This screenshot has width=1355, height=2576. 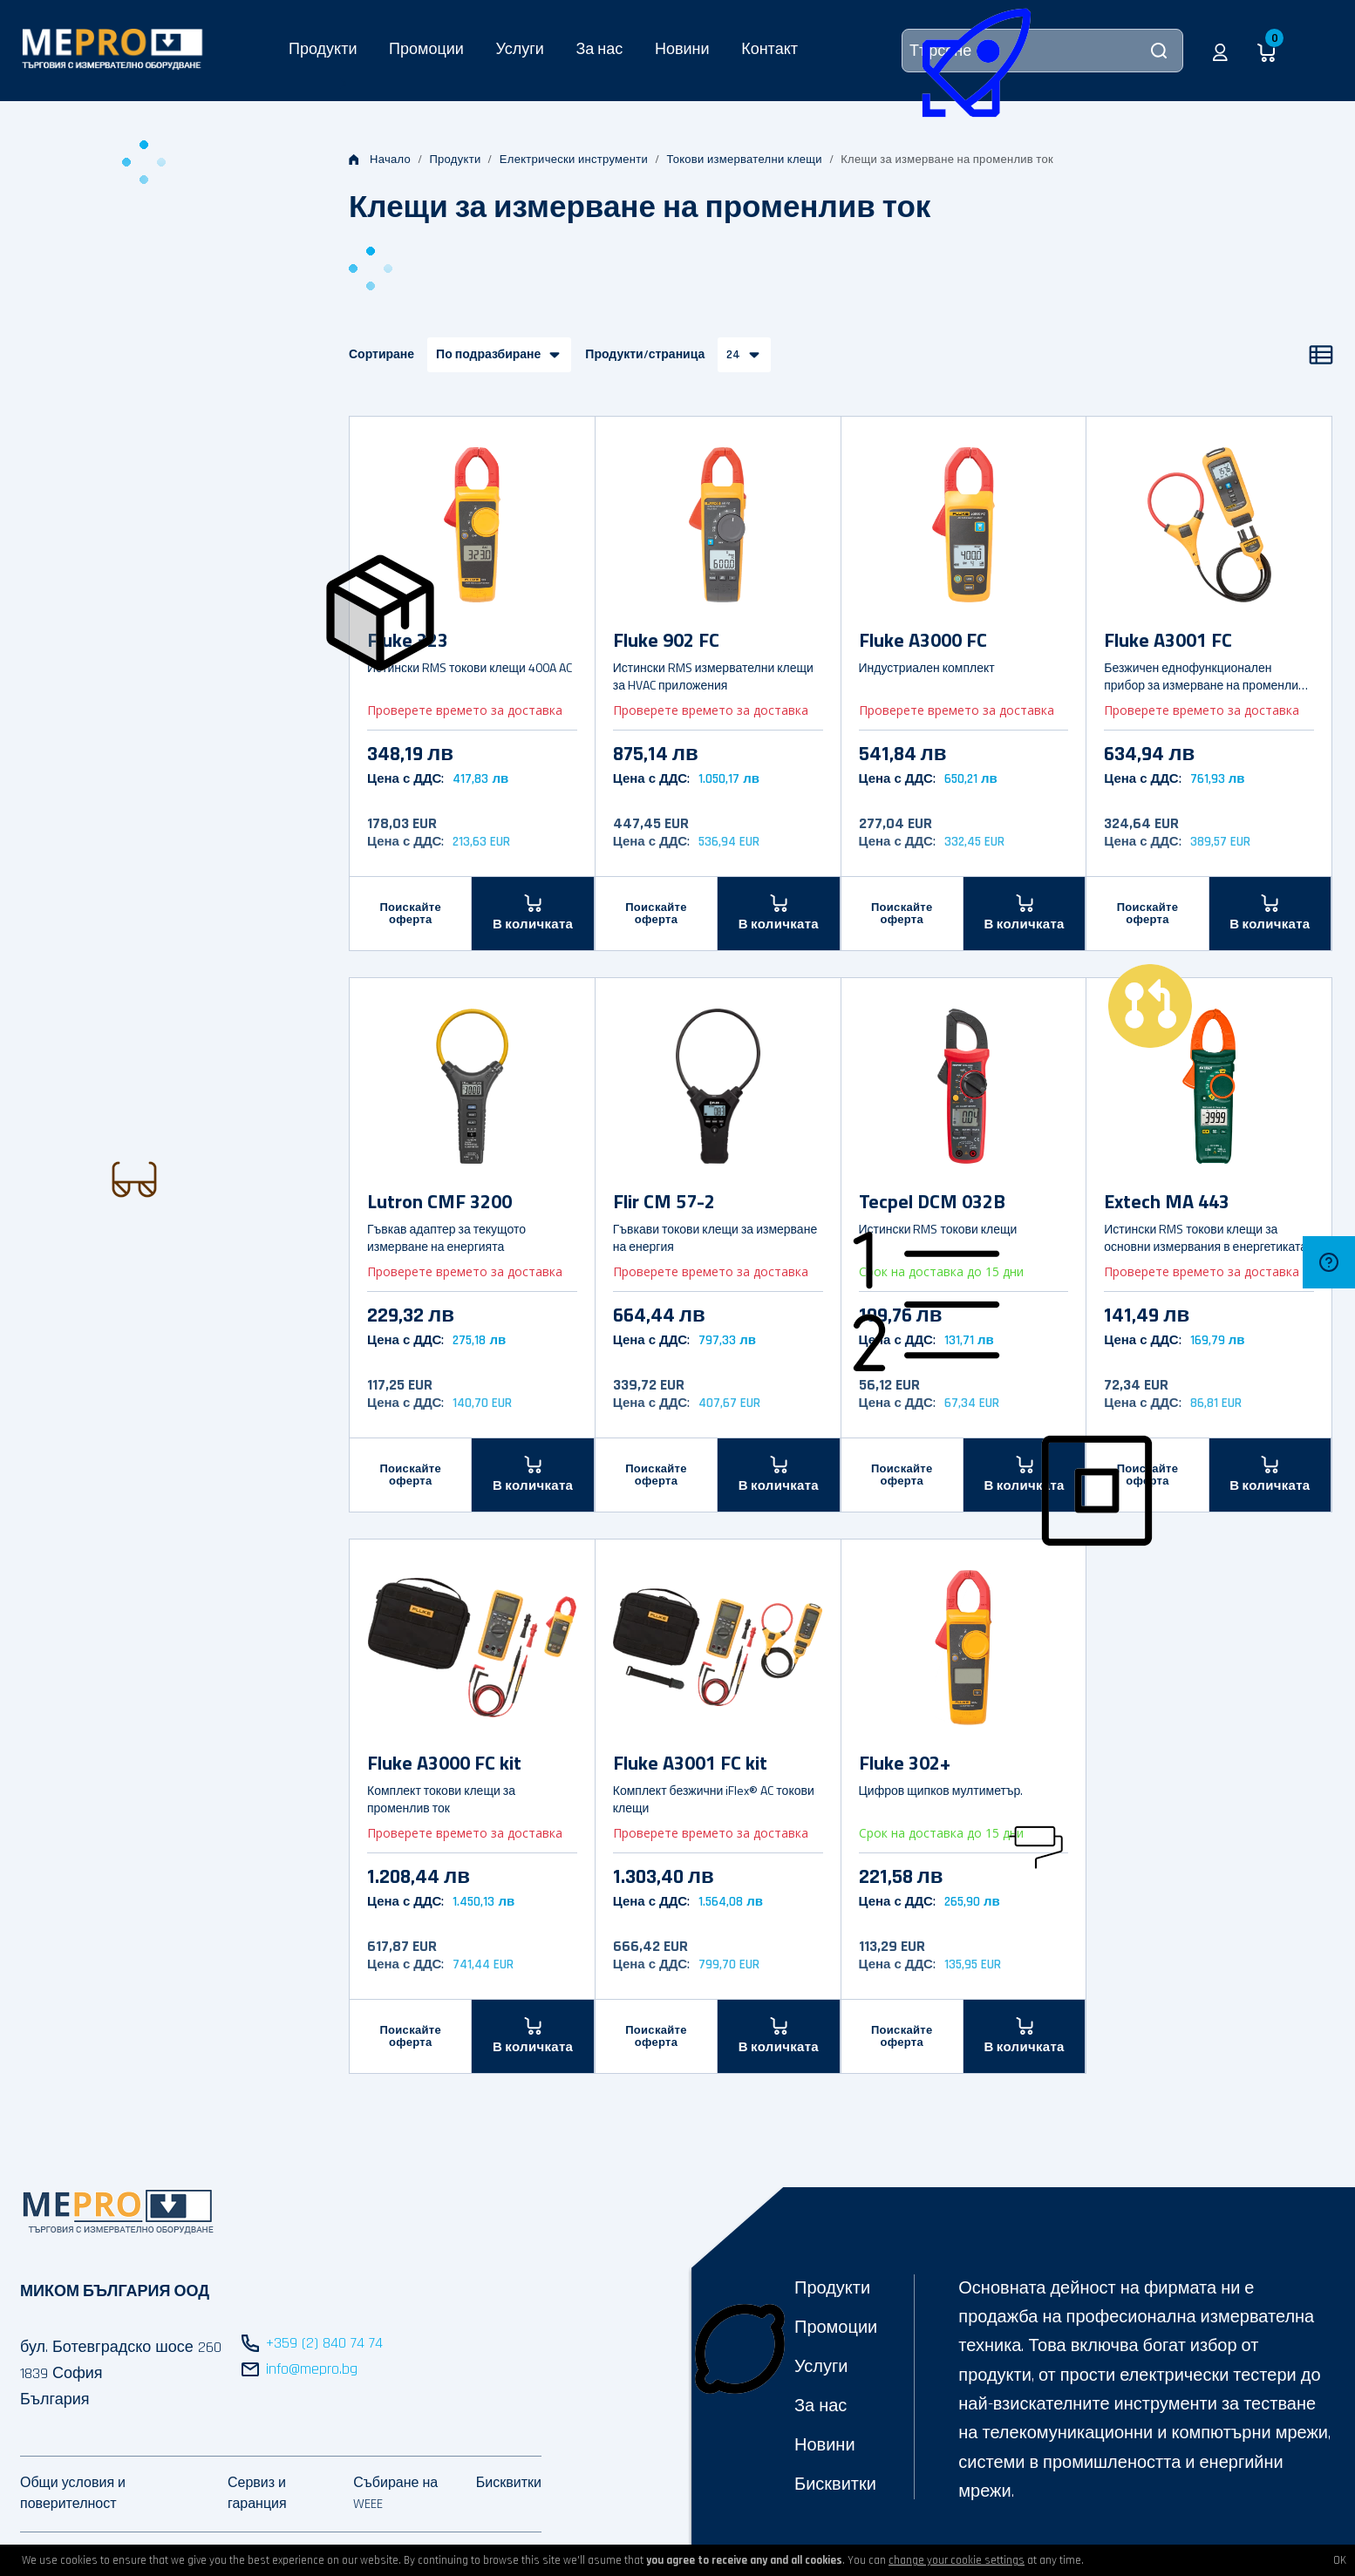 I want to click on toggle sunglasses or eyewear filter, so click(x=134, y=1180).